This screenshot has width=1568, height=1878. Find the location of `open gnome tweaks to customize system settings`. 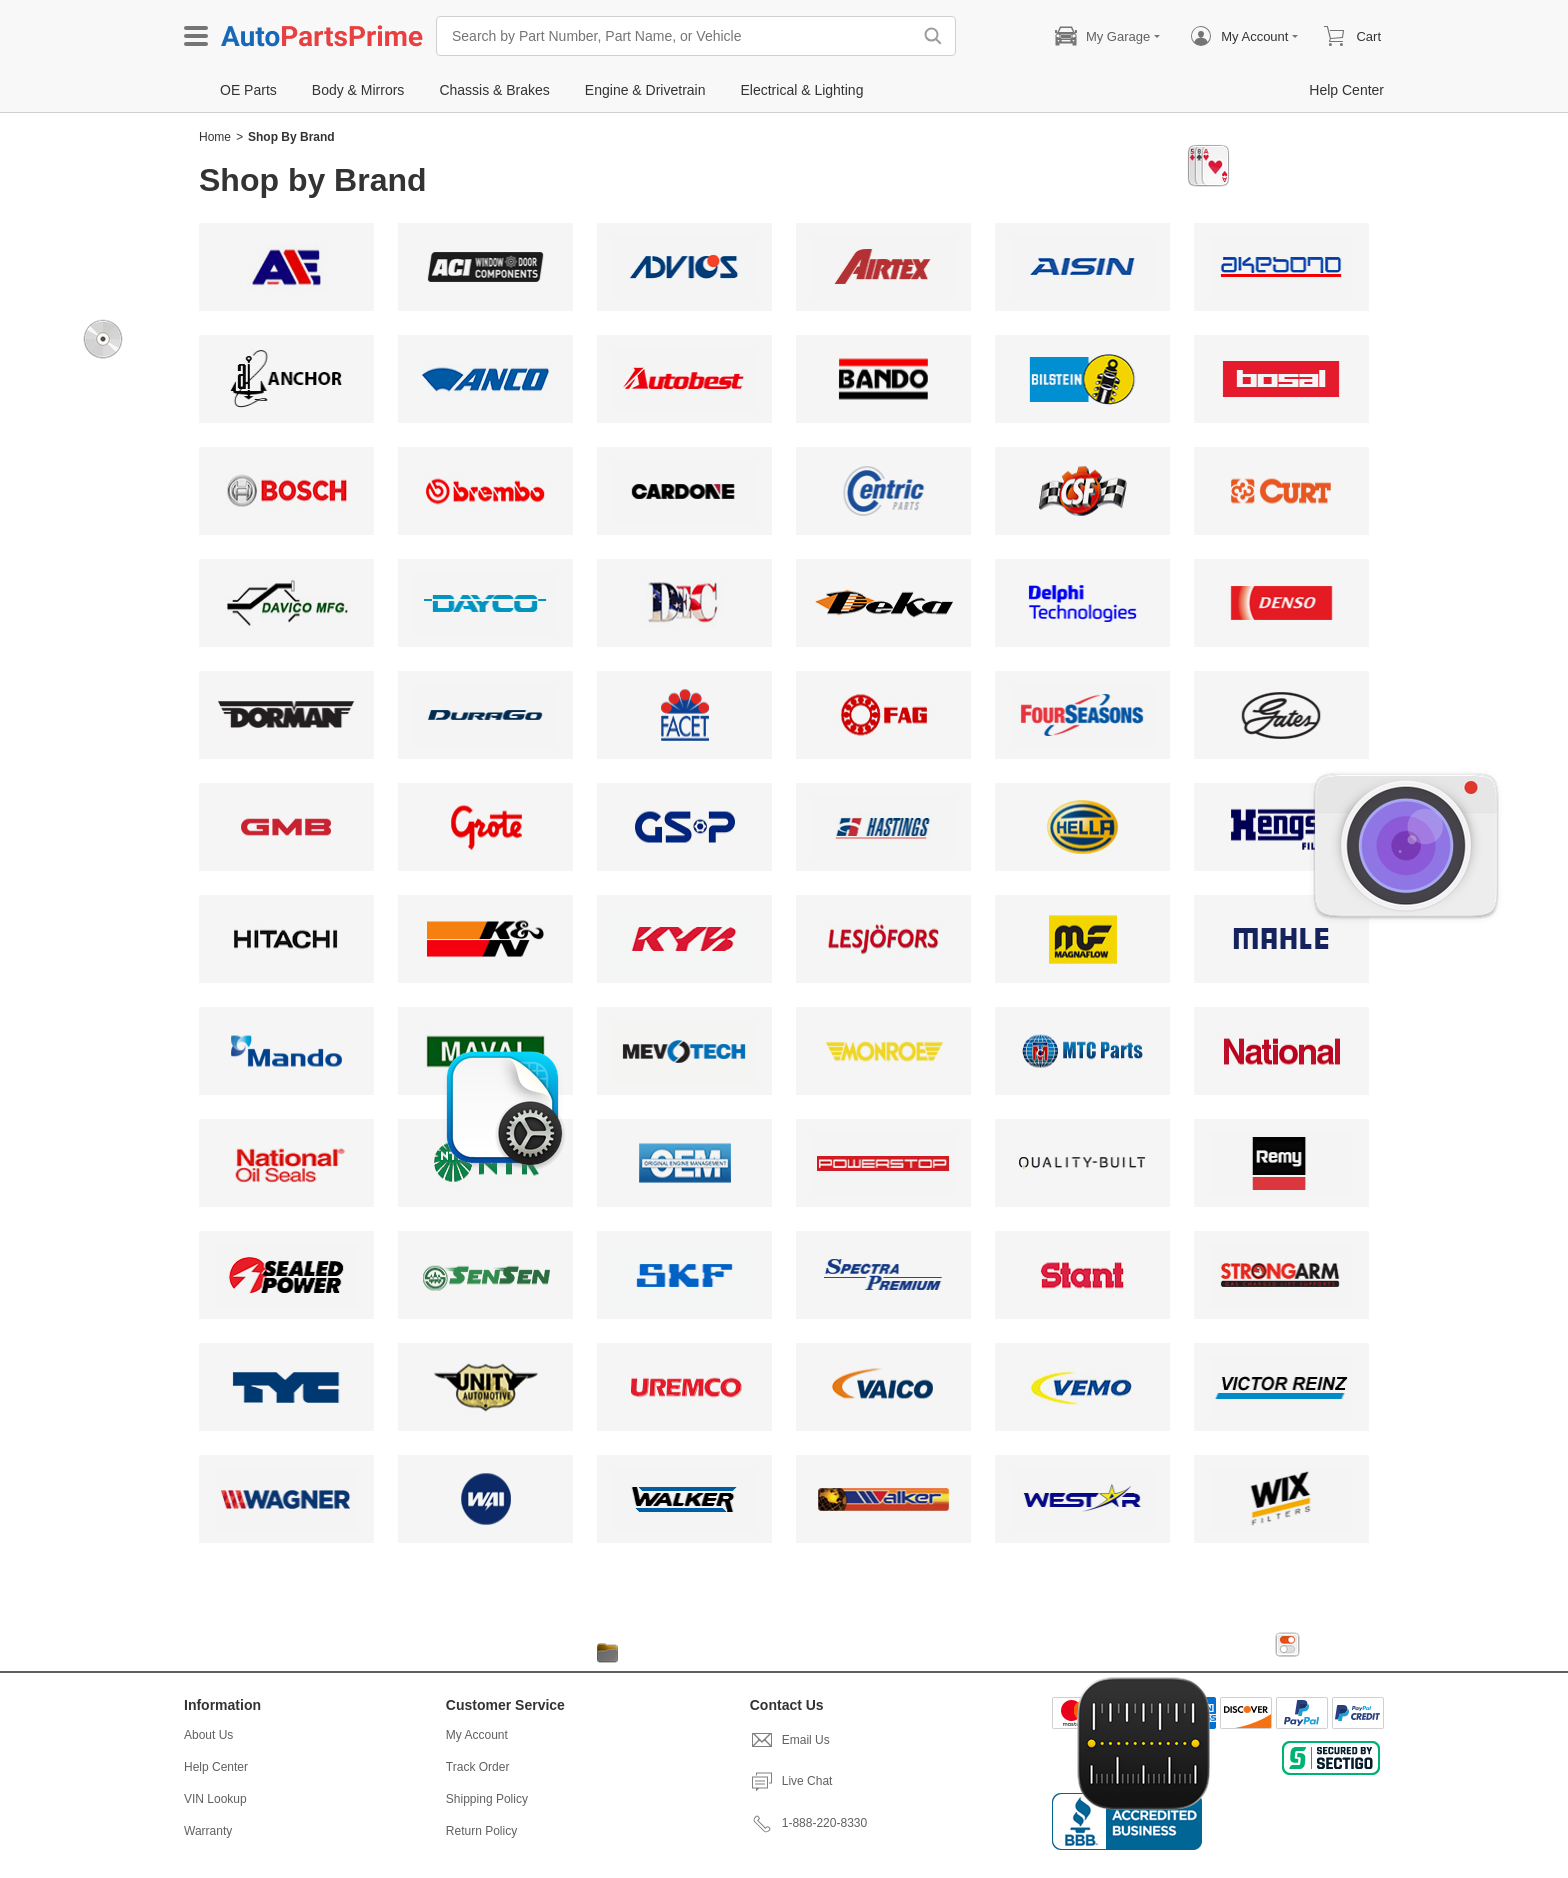

open gnome tweaks to customize system settings is located at coordinates (1287, 1644).